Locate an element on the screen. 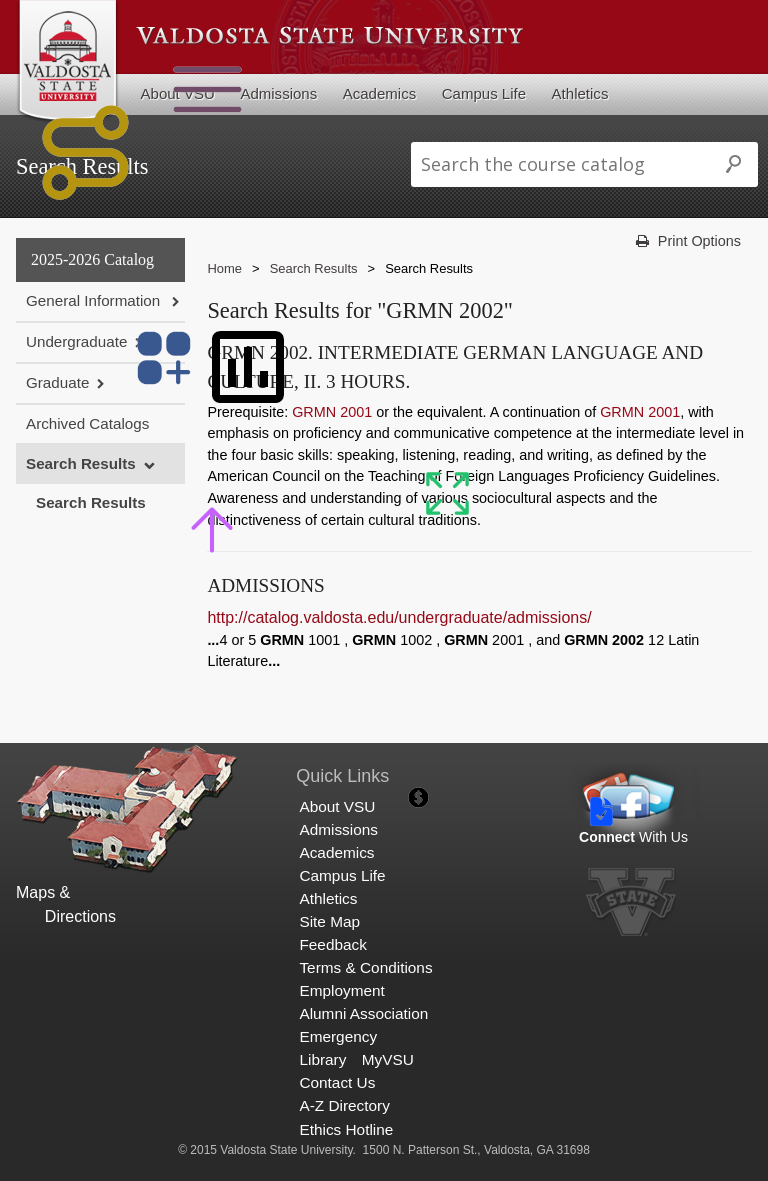 Image resolution: width=768 pixels, height=1181 pixels. expand to fullscreen mode is located at coordinates (447, 493).